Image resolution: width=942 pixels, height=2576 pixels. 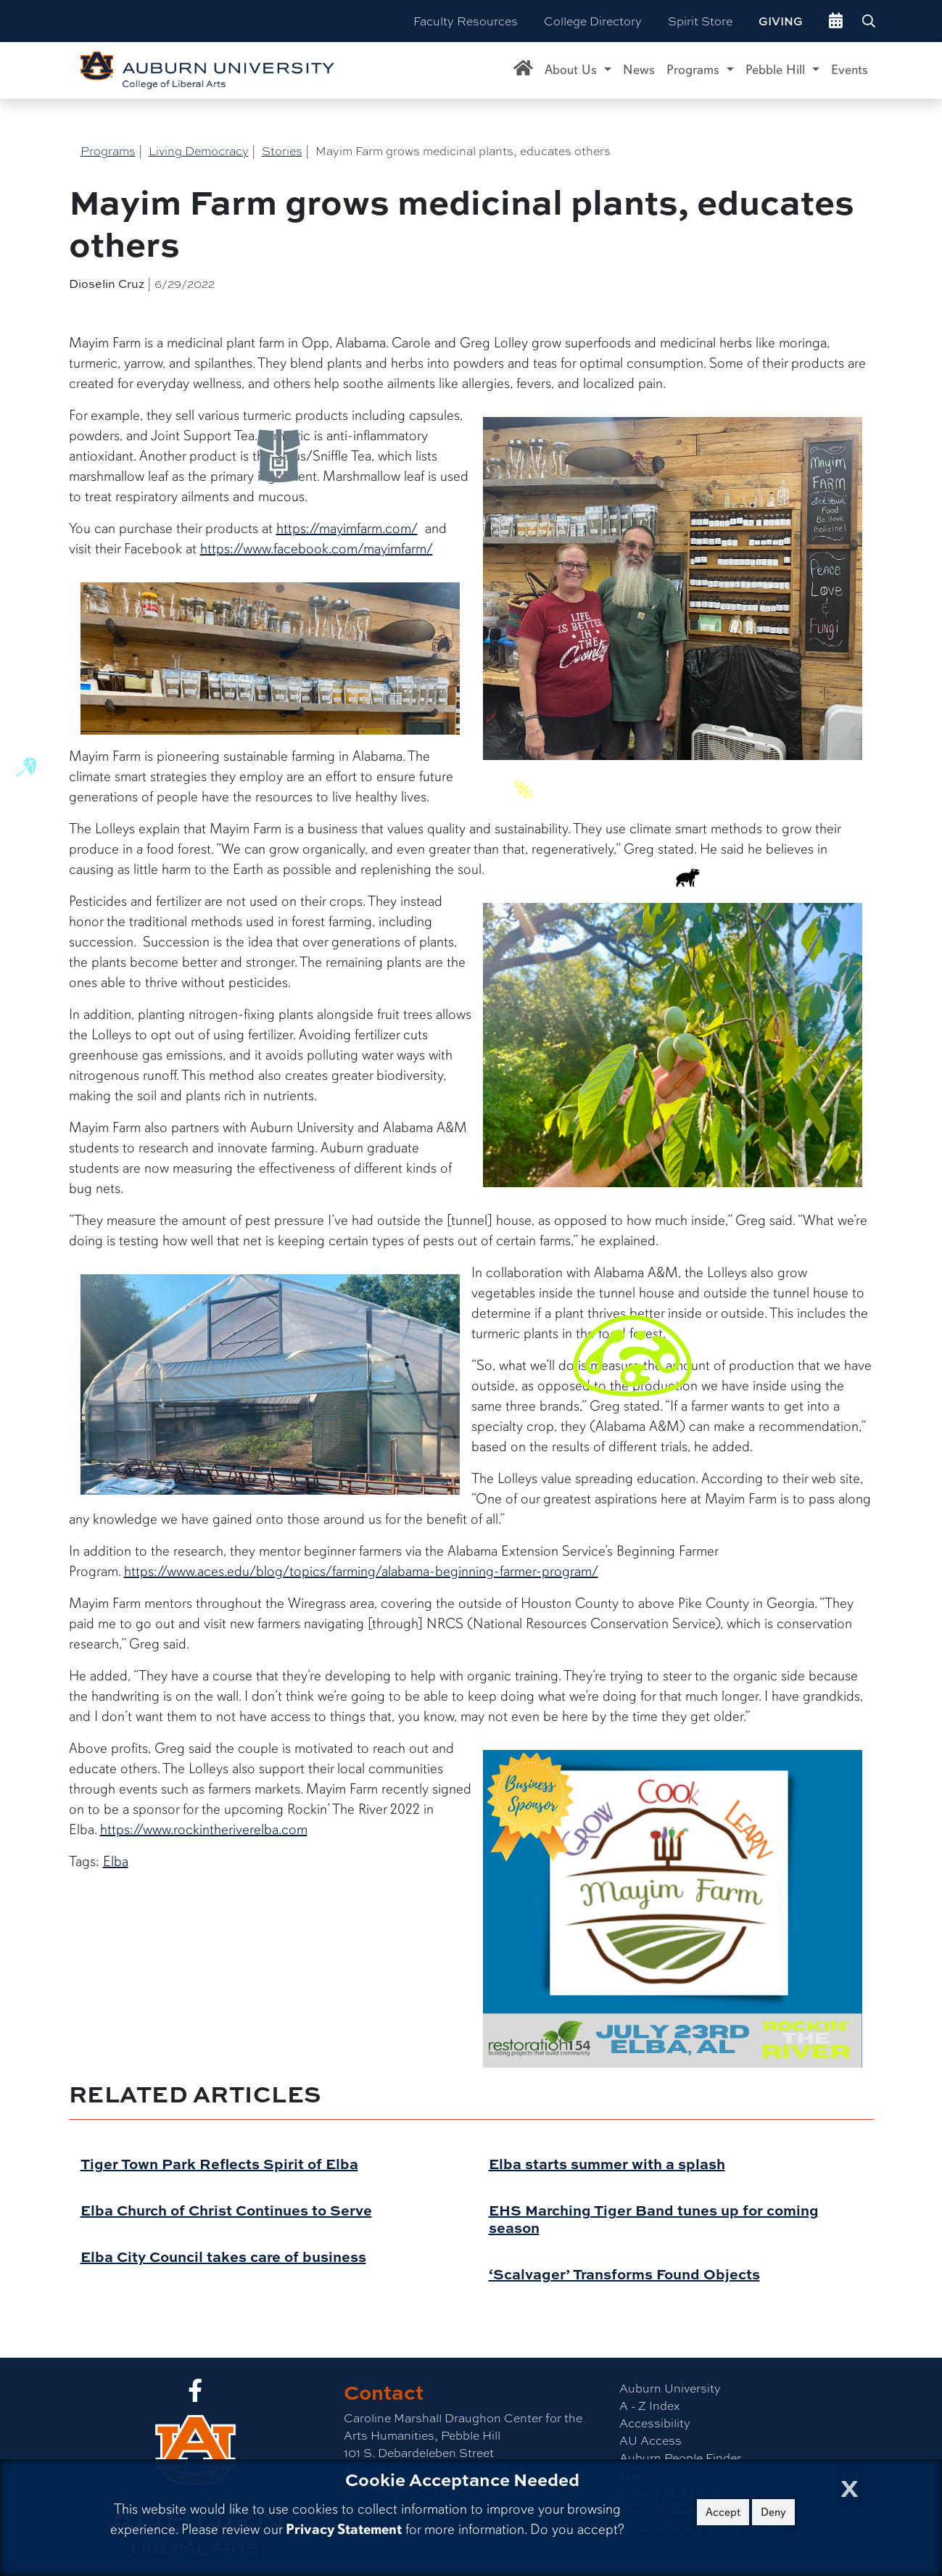 What do you see at coordinates (278, 455) in the screenshot?
I see `open inventory or backpack` at bounding box center [278, 455].